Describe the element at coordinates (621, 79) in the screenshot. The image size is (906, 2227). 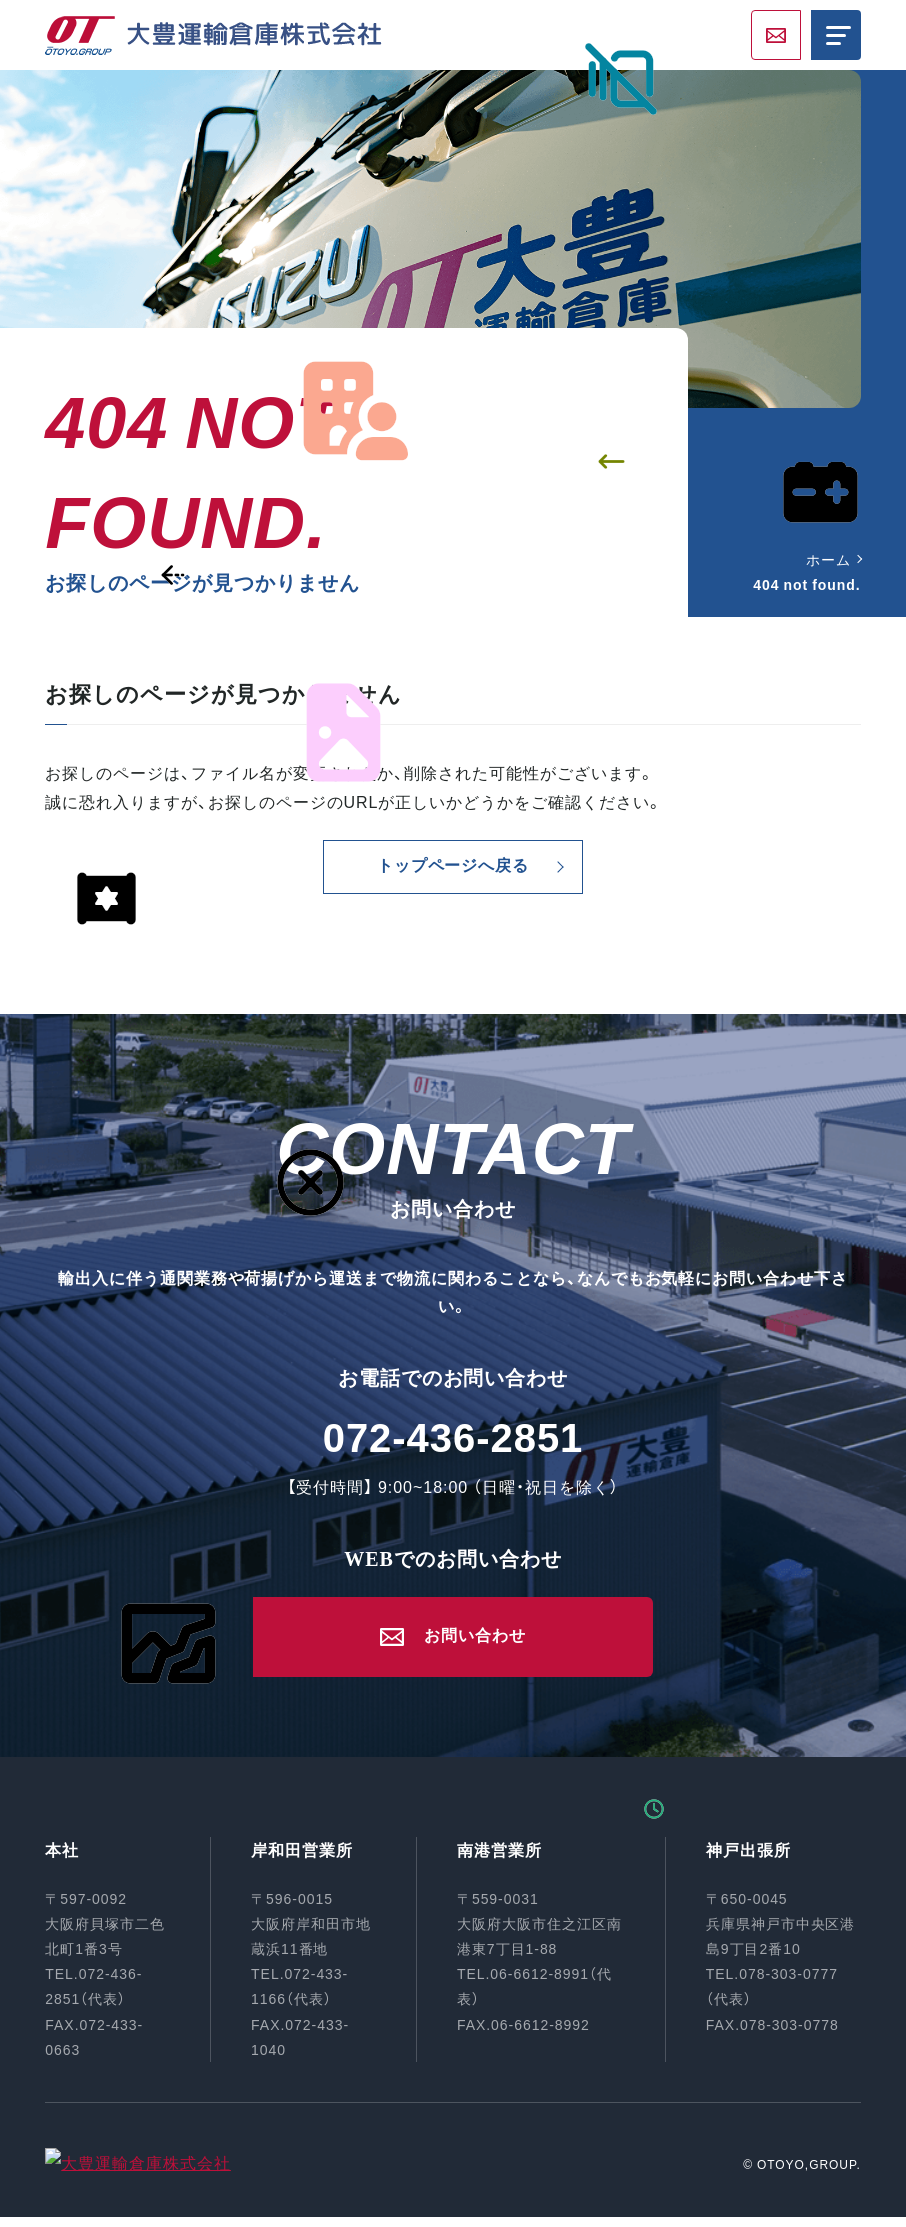
I see `version history unavailable` at that location.